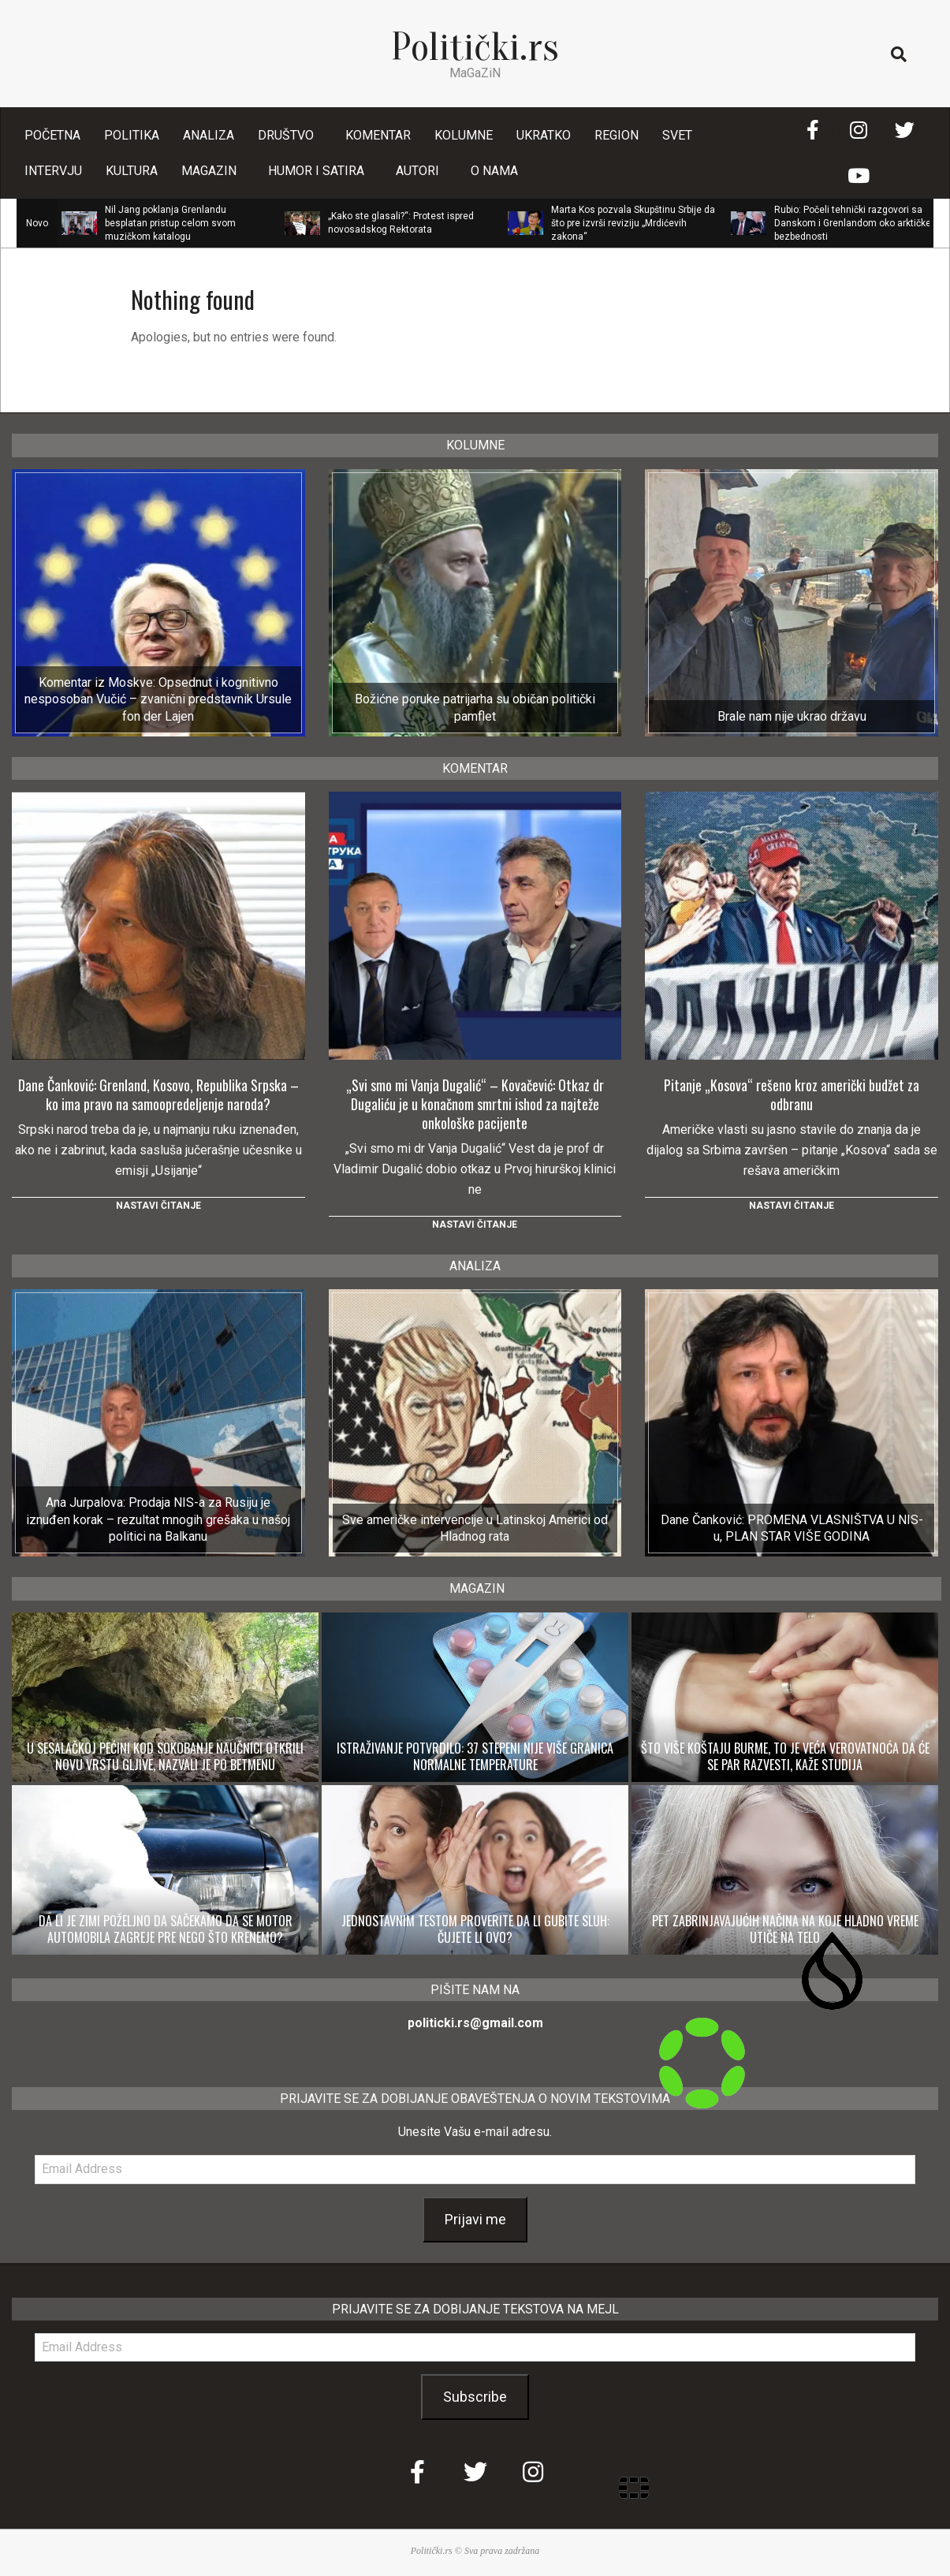 The height and width of the screenshot is (2576, 950). What do you see at coordinates (832, 1970) in the screenshot?
I see `Sui blockchain logo` at bounding box center [832, 1970].